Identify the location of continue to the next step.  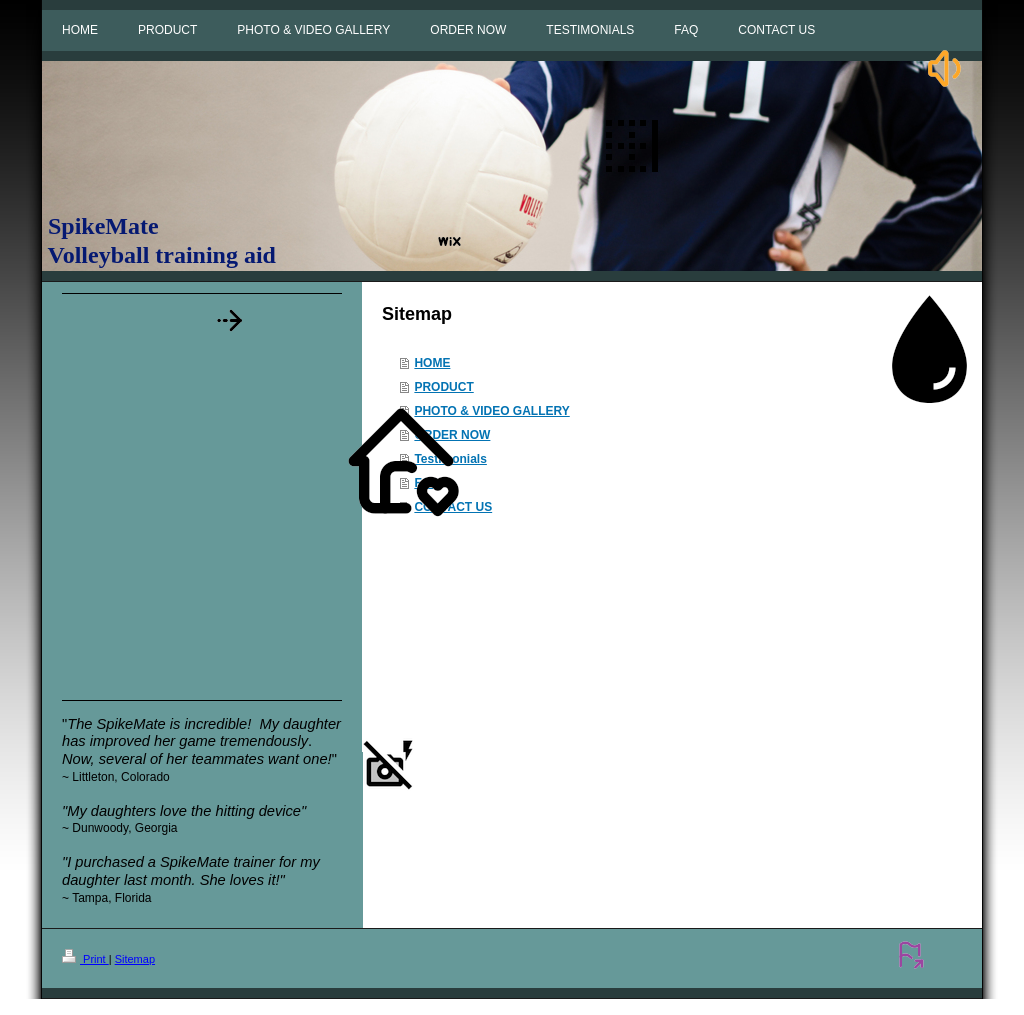
(229, 320).